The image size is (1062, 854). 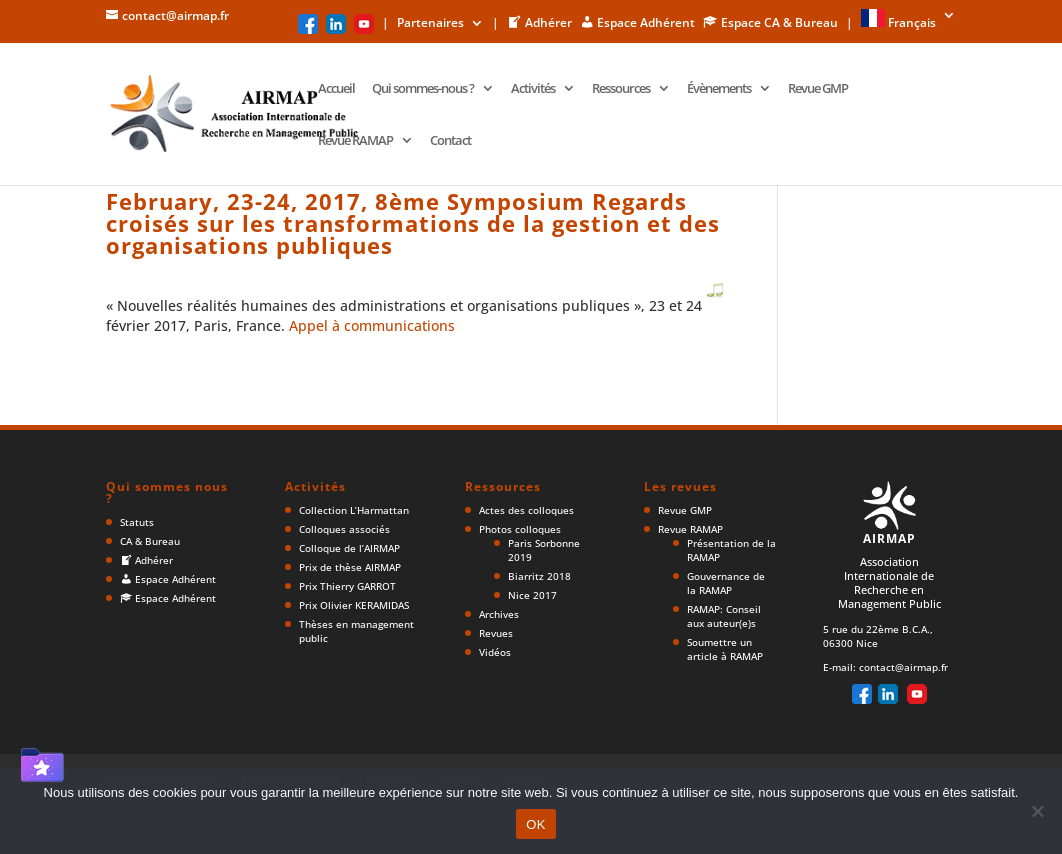 I want to click on indicates an audio file type, so click(x=715, y=290).